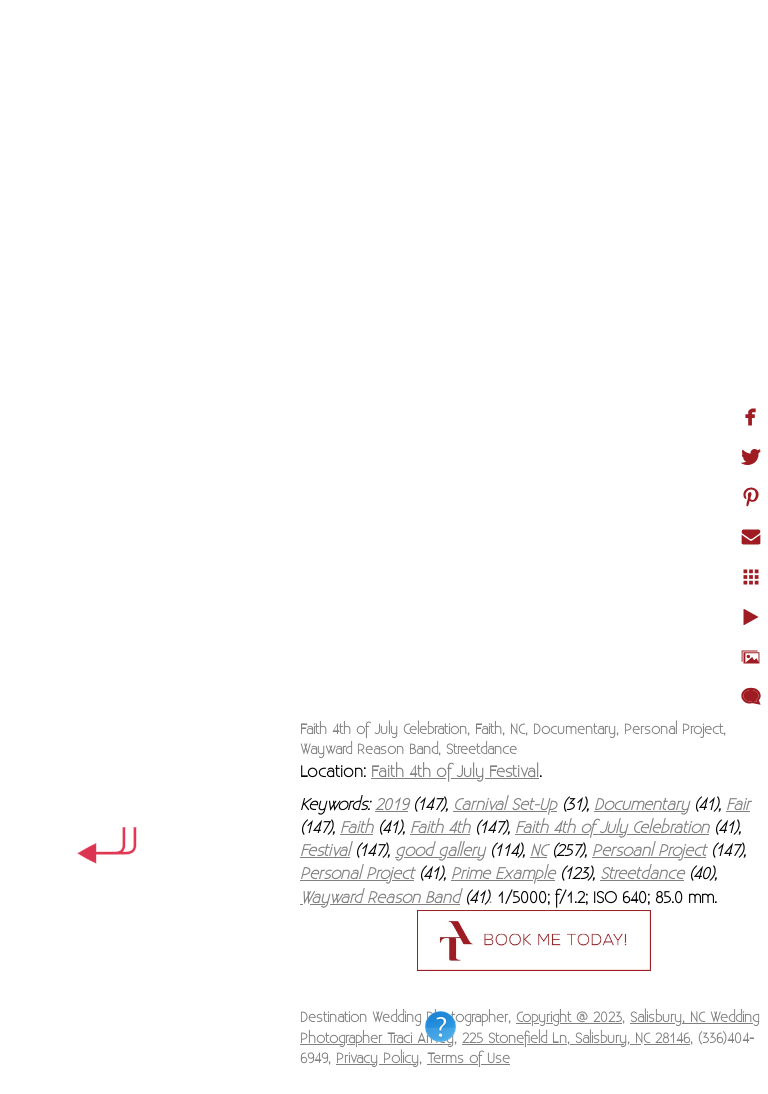 The image size is (768, 1094). Describe the element at coordinates (106, 845) in the screenshot. I see `reply to all recipients of an email` at that location.